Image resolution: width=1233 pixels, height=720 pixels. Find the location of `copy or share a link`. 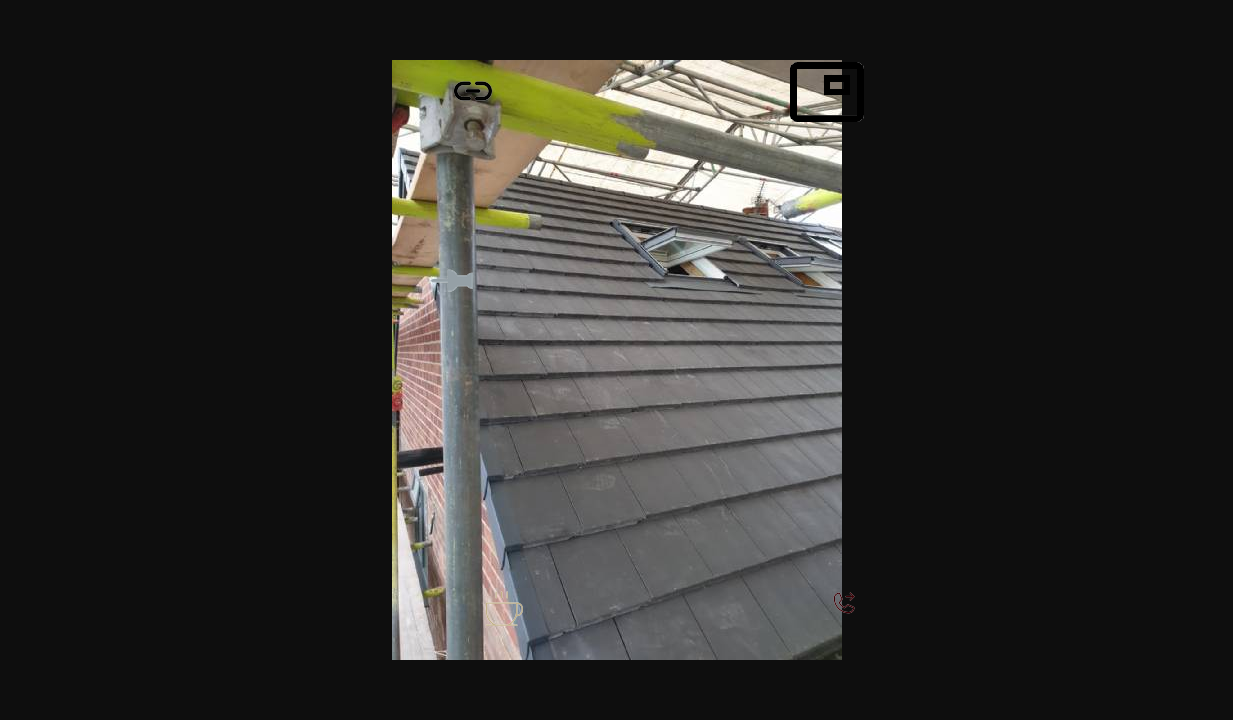

copy or share a link is located at coordinates (473, 91).